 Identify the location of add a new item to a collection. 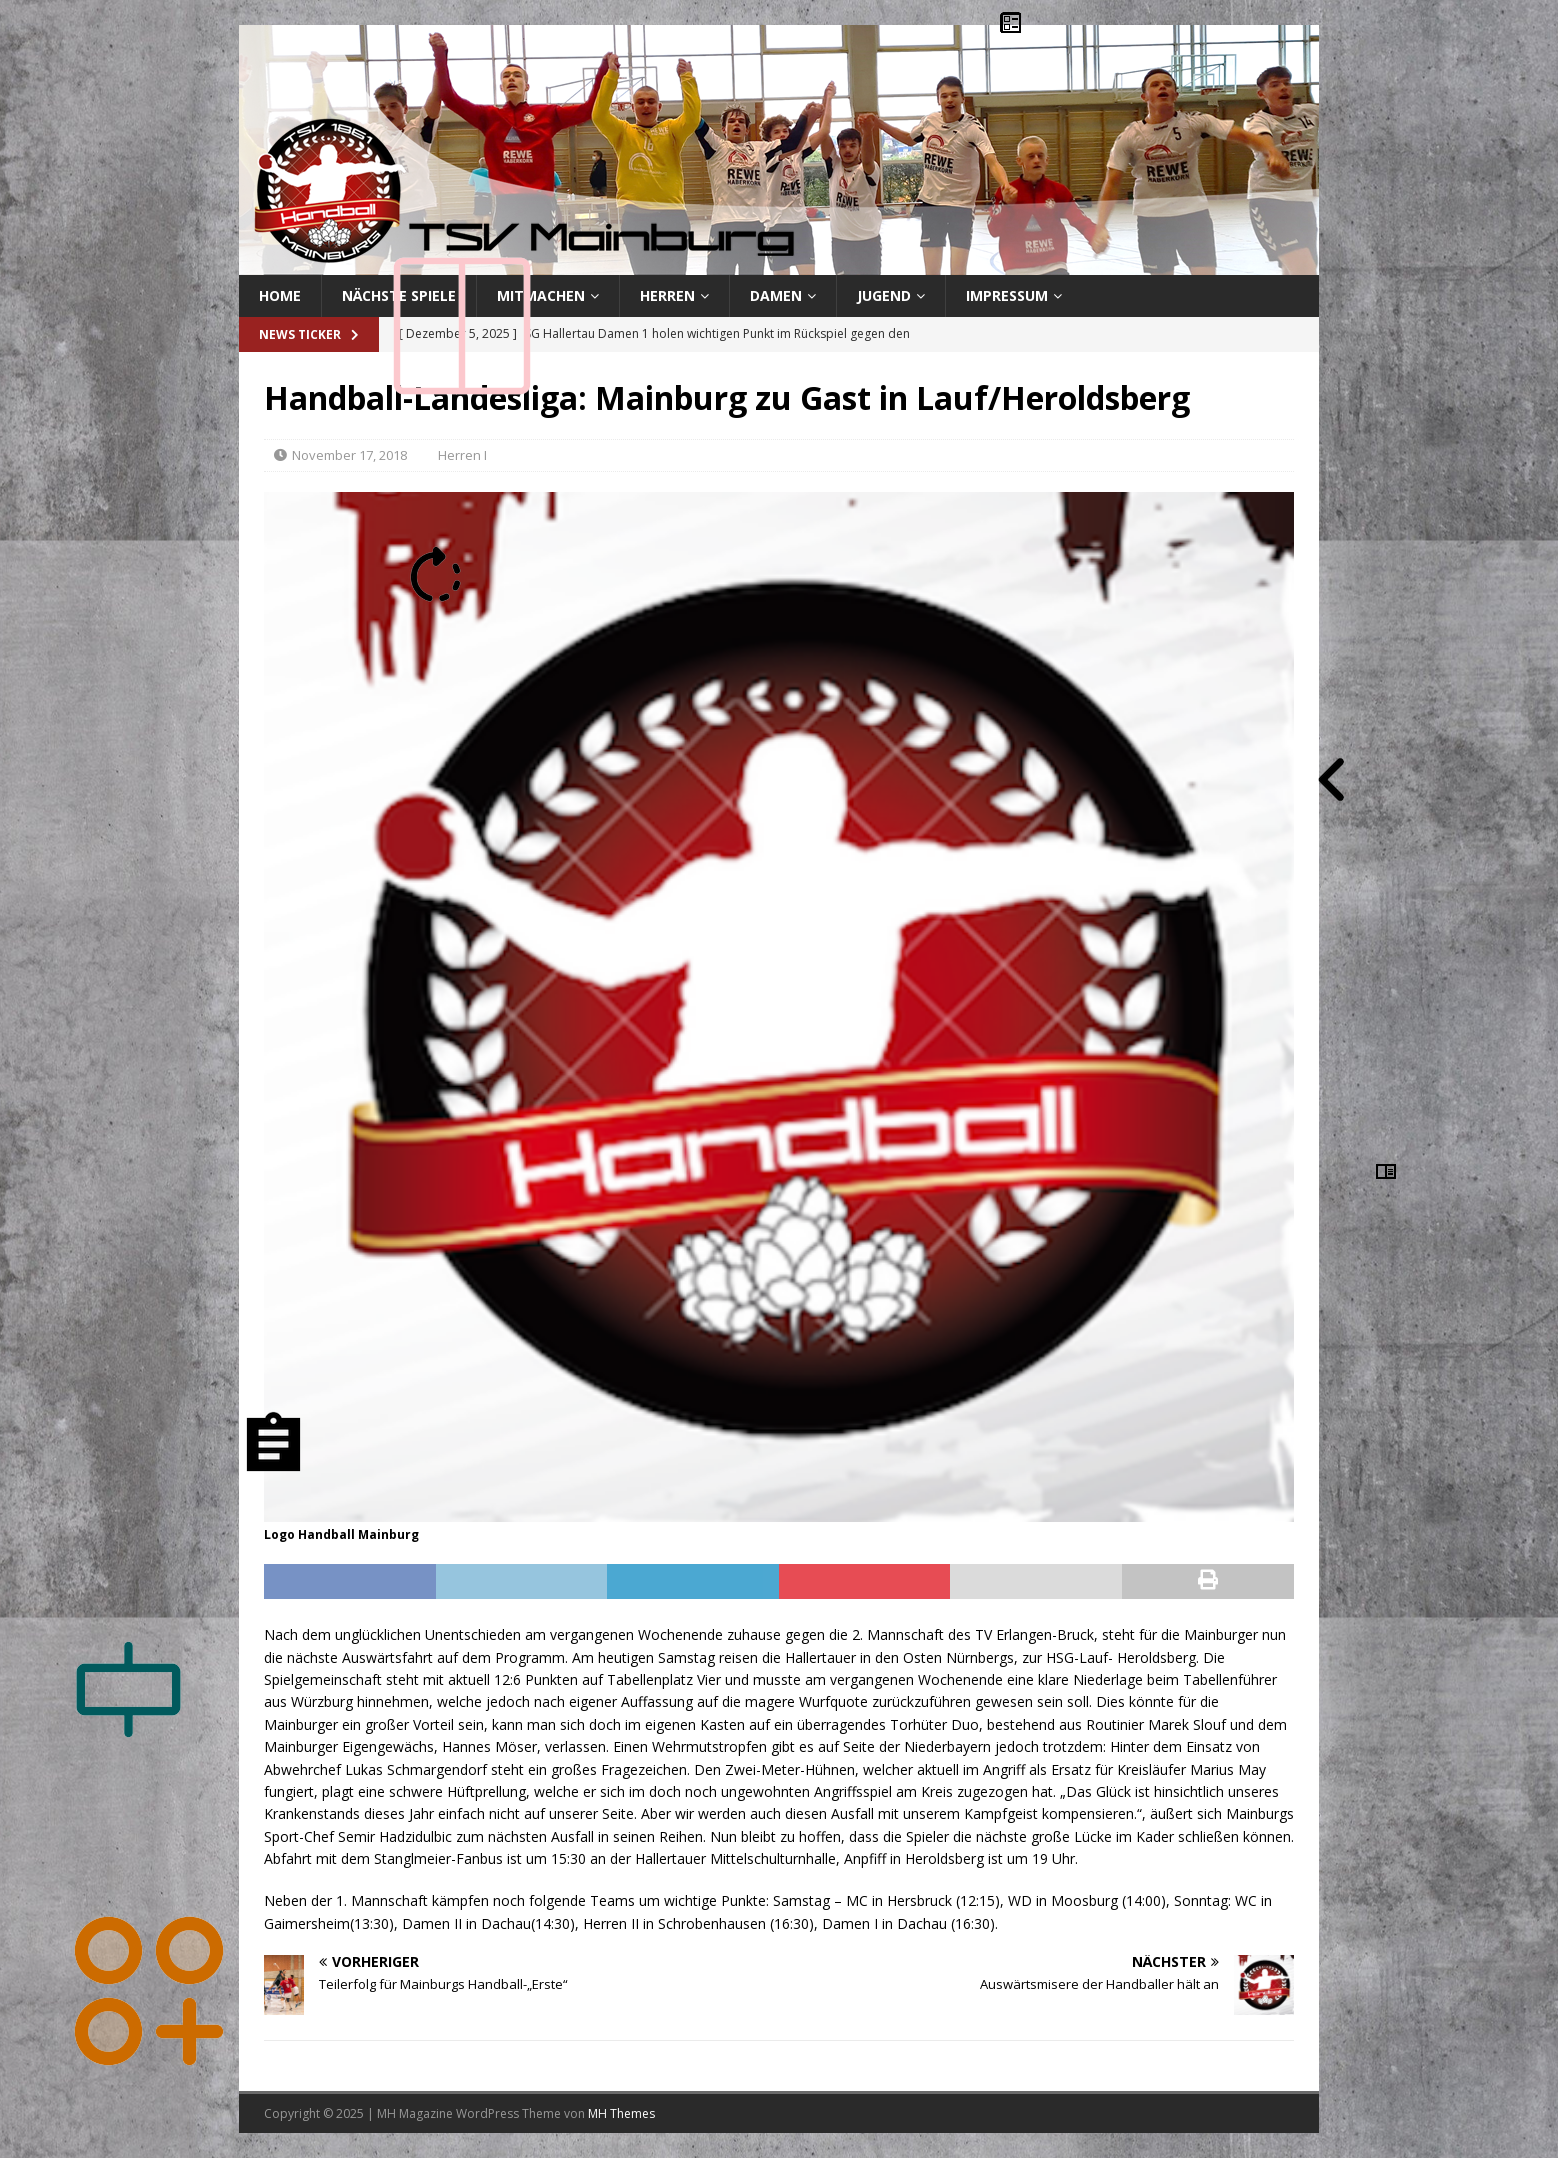
(149, 1991).